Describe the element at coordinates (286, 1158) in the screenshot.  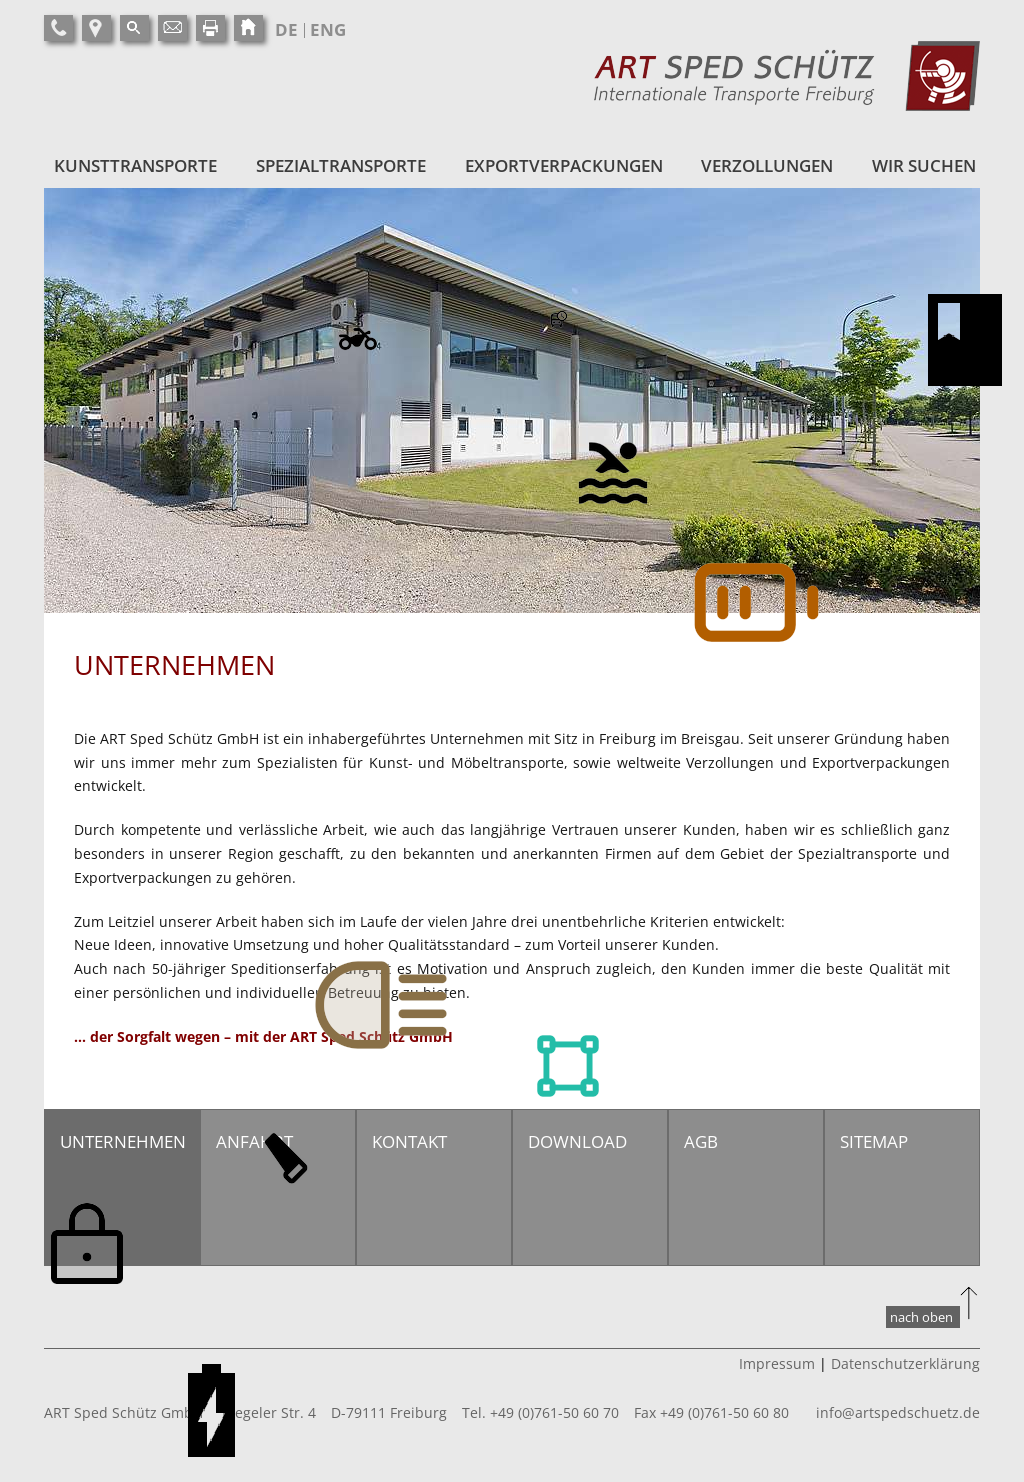
I see `find carpentry or woodworking services` at that location.